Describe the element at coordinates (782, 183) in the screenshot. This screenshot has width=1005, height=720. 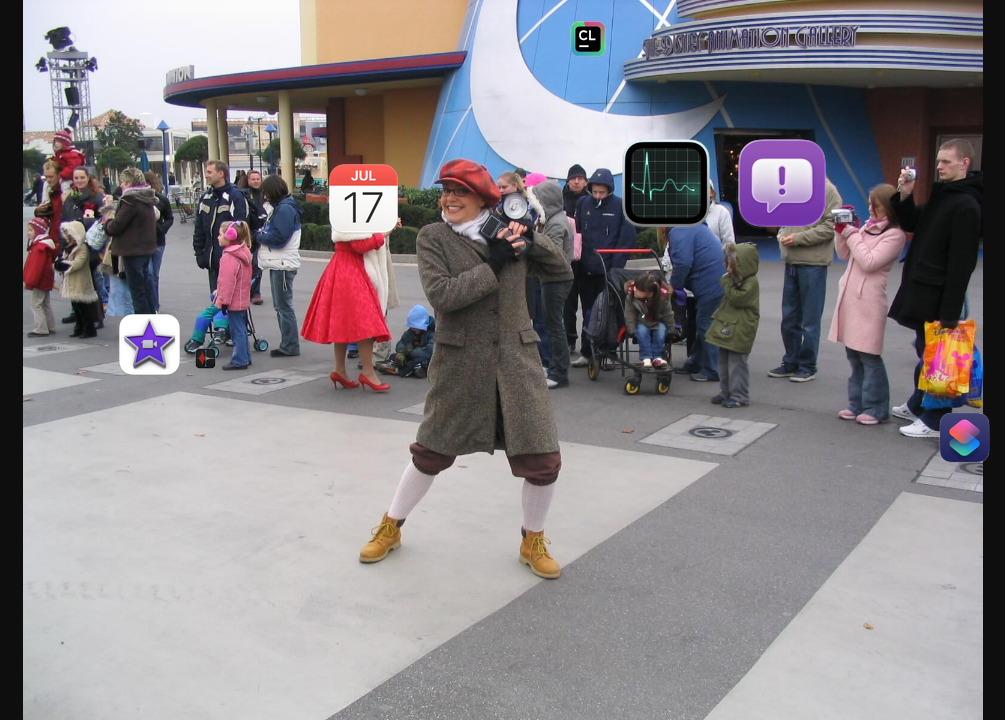
I see `open Feedback Assistant to submit bug reports to Apple` at that location.